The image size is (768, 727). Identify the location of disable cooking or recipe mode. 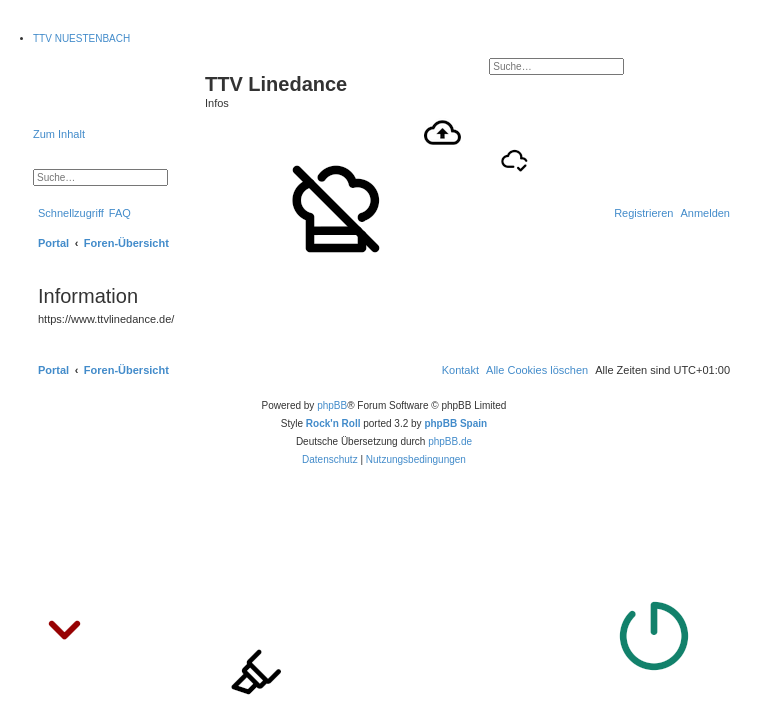
(336, 209).